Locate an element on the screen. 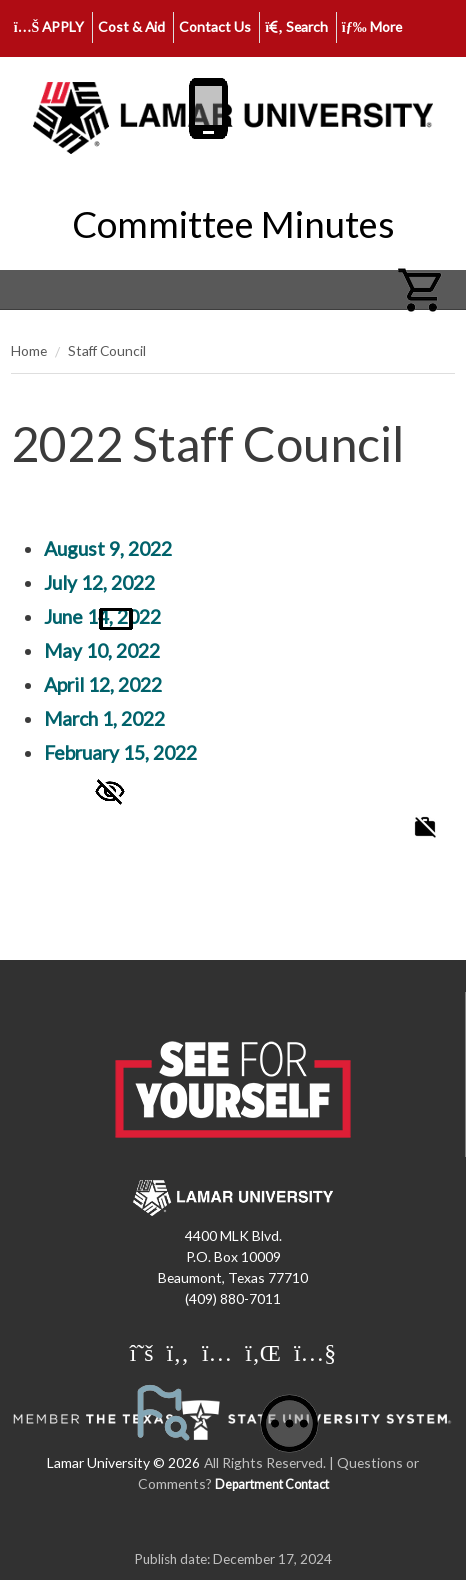 Image resolution: width=466 pixels, height=1580 pixels. view your shopping cart is located at coordinates (422, 290).